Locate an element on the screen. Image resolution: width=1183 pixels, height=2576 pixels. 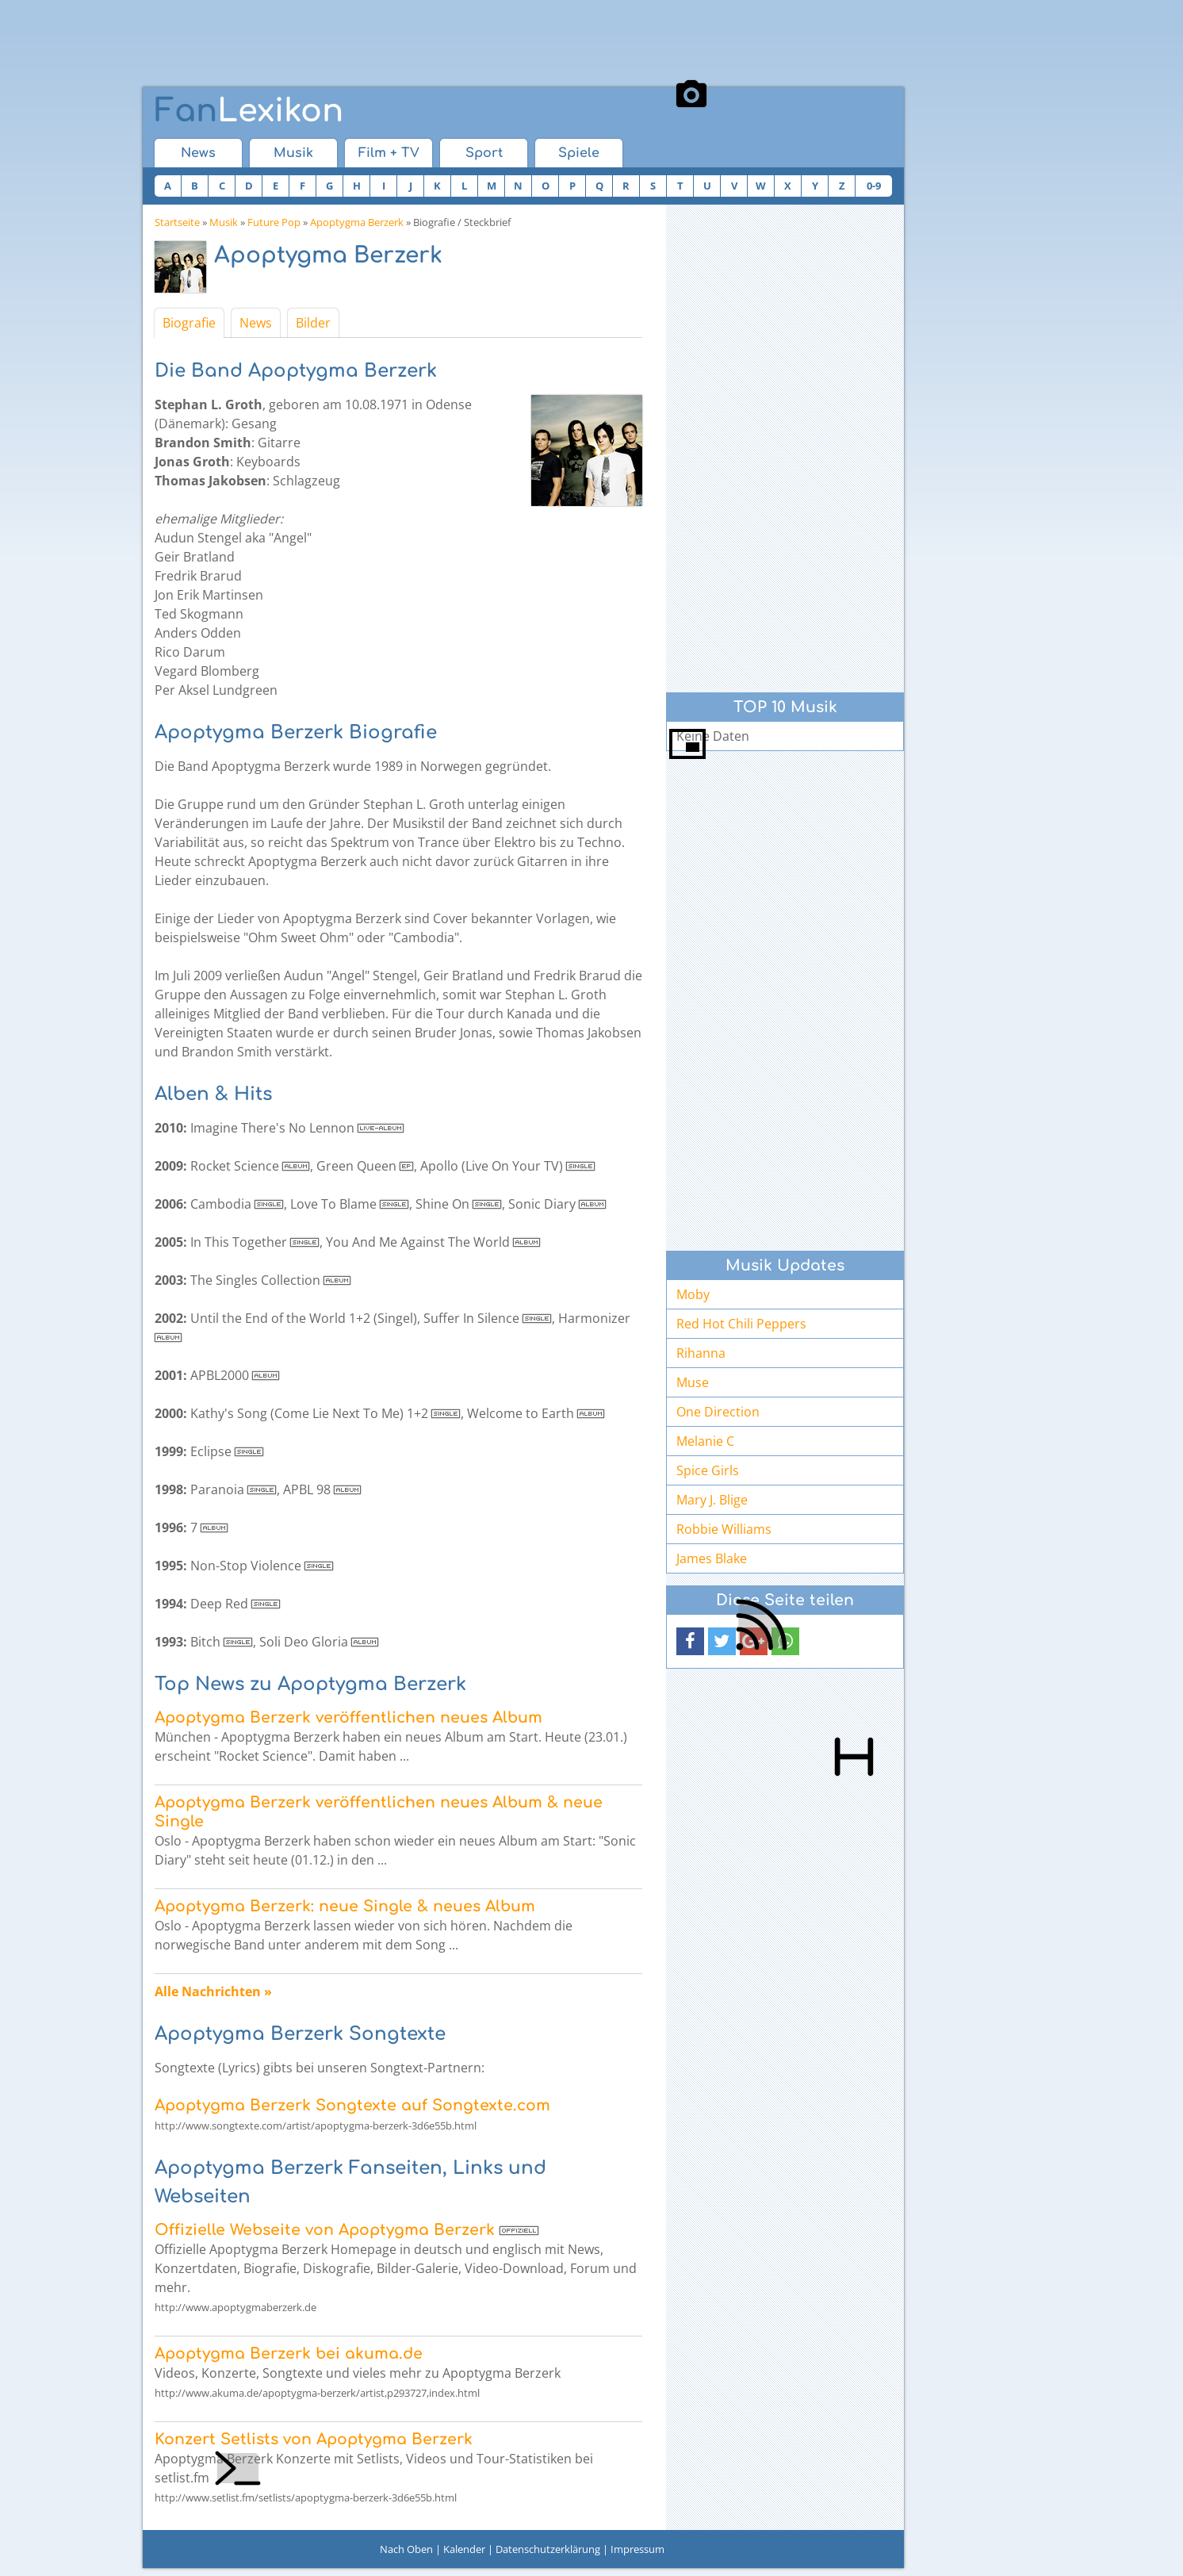
subscribe to RSS feed is located at coordinates (759, 1627).